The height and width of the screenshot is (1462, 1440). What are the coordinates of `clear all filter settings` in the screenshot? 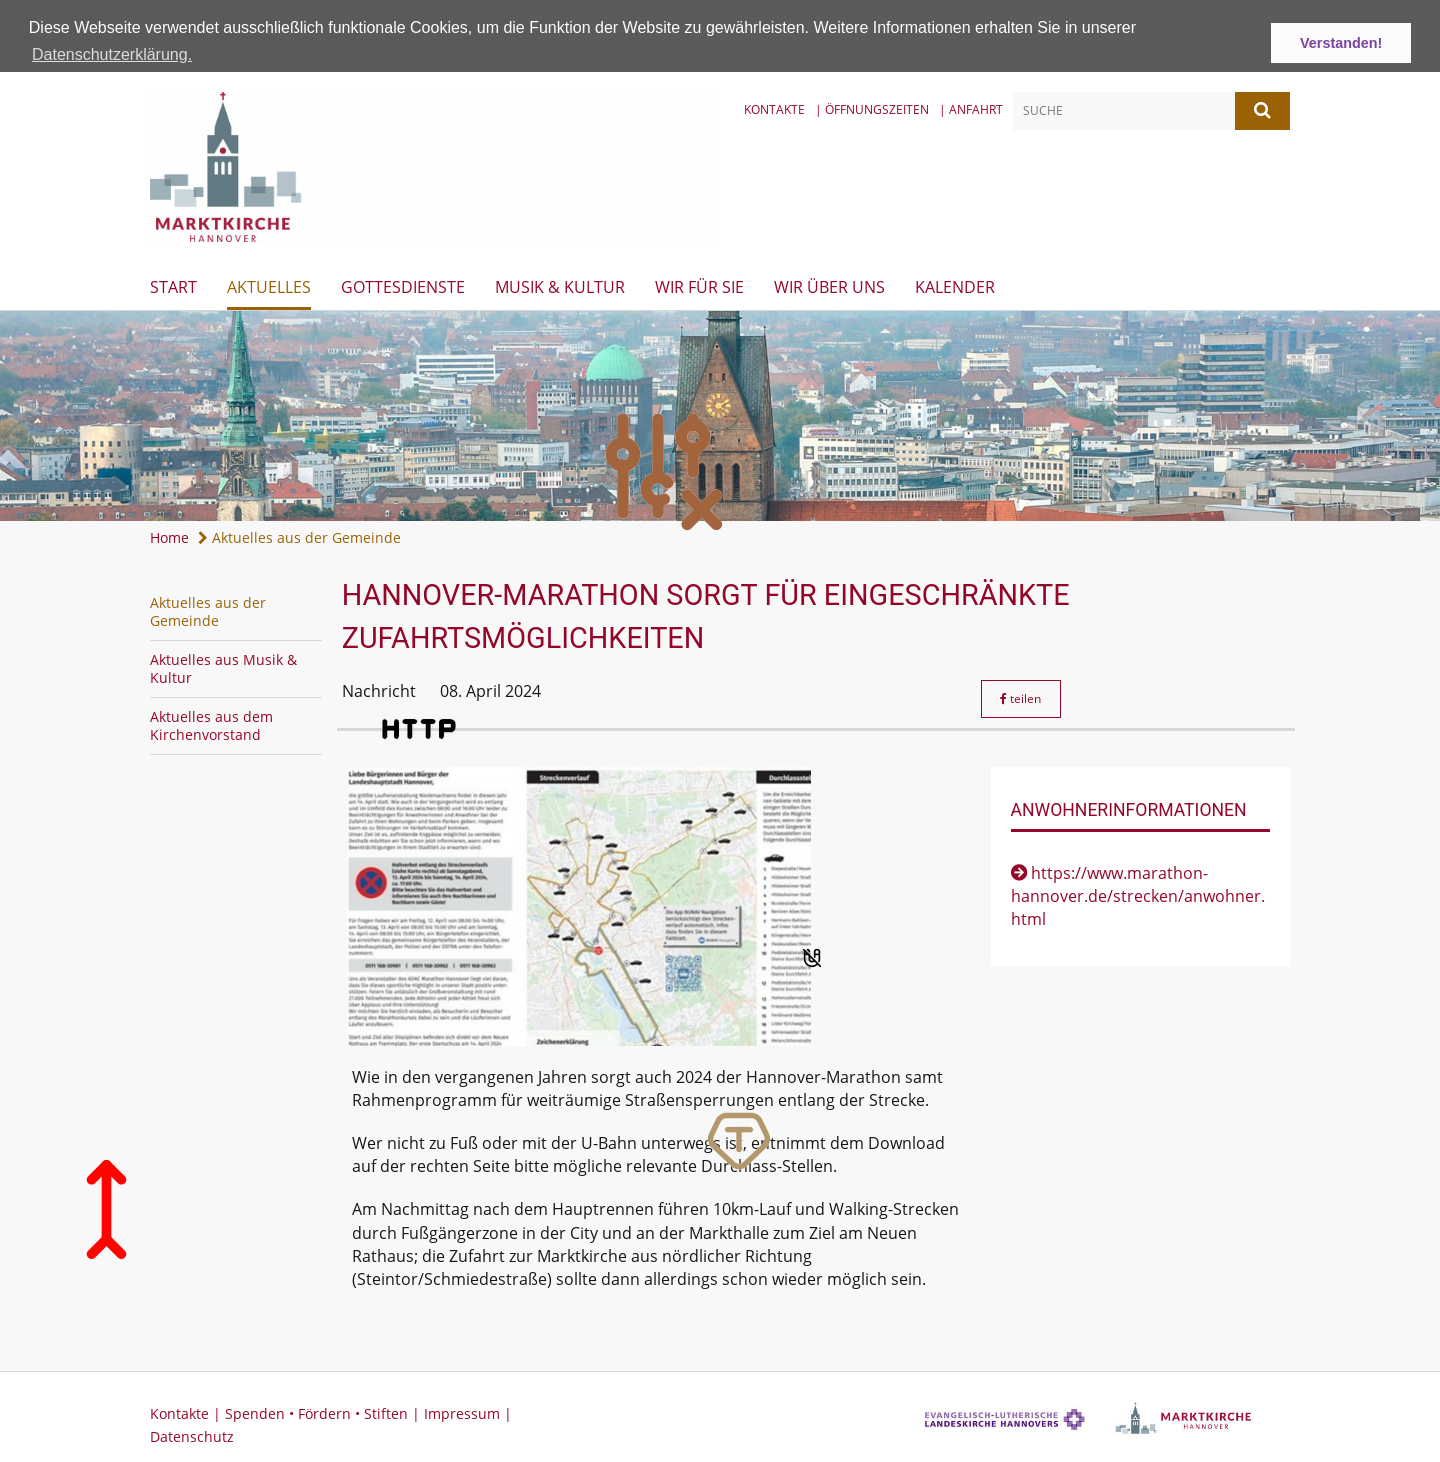 It's located at (658, 466).